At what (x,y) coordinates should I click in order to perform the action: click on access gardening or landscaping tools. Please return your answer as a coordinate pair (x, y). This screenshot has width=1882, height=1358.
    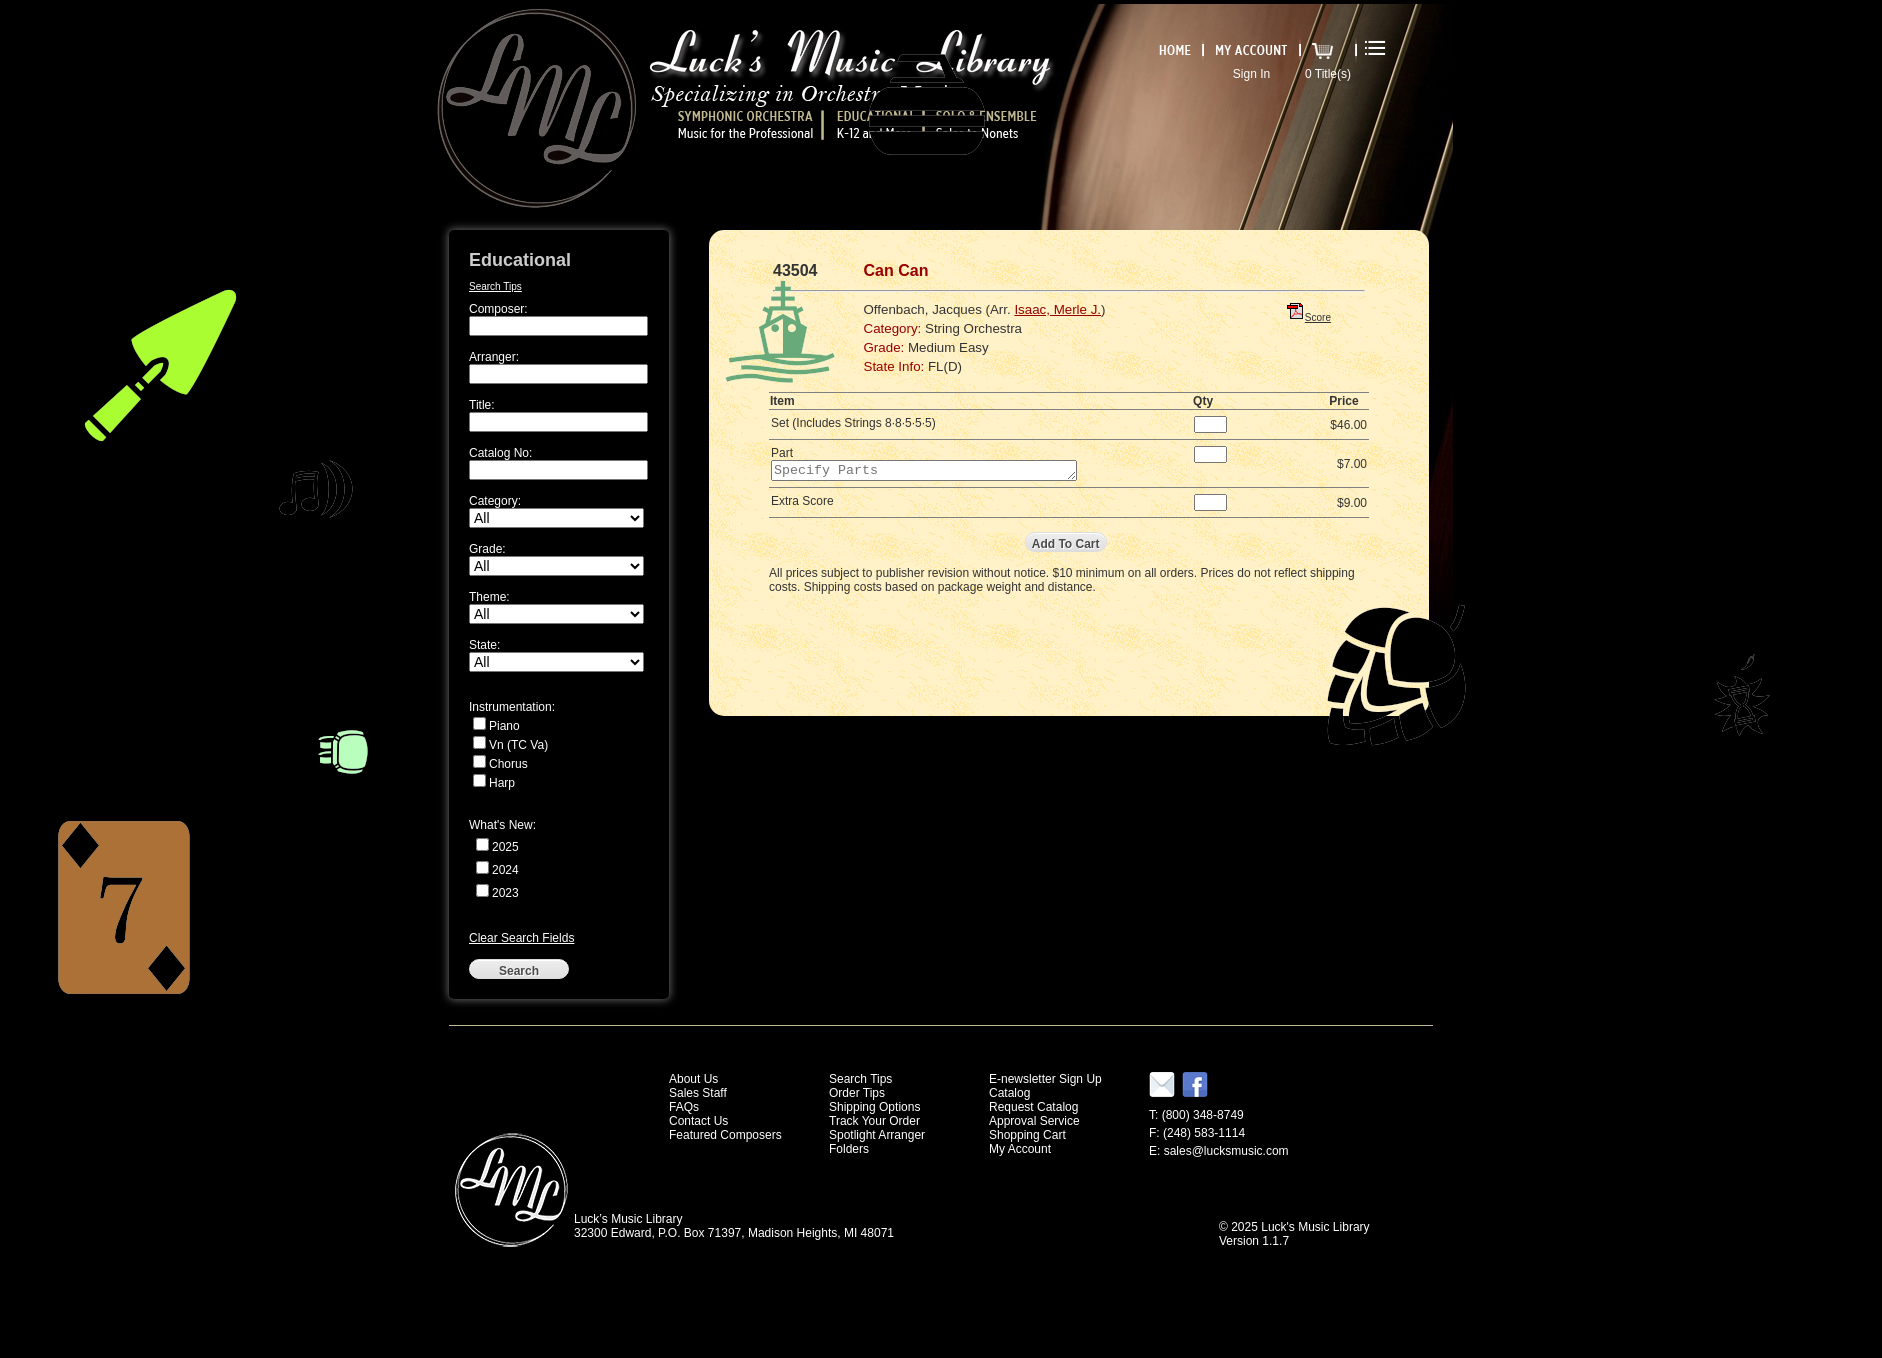
    Looking at the image, I should click on (160, 365).